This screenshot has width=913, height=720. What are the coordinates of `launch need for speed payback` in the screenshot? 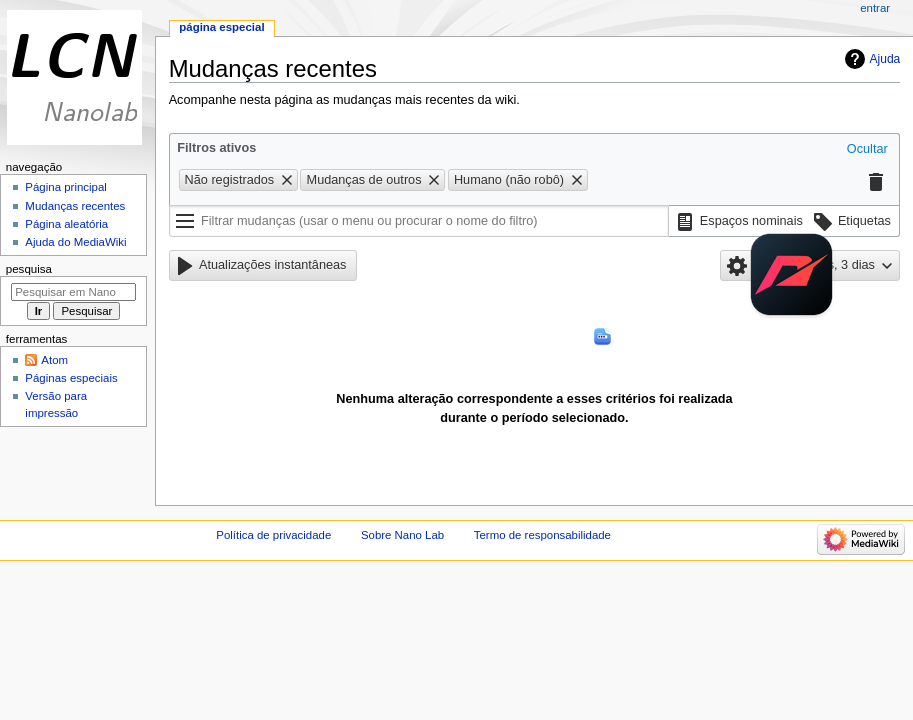 It's located at (791, 274).